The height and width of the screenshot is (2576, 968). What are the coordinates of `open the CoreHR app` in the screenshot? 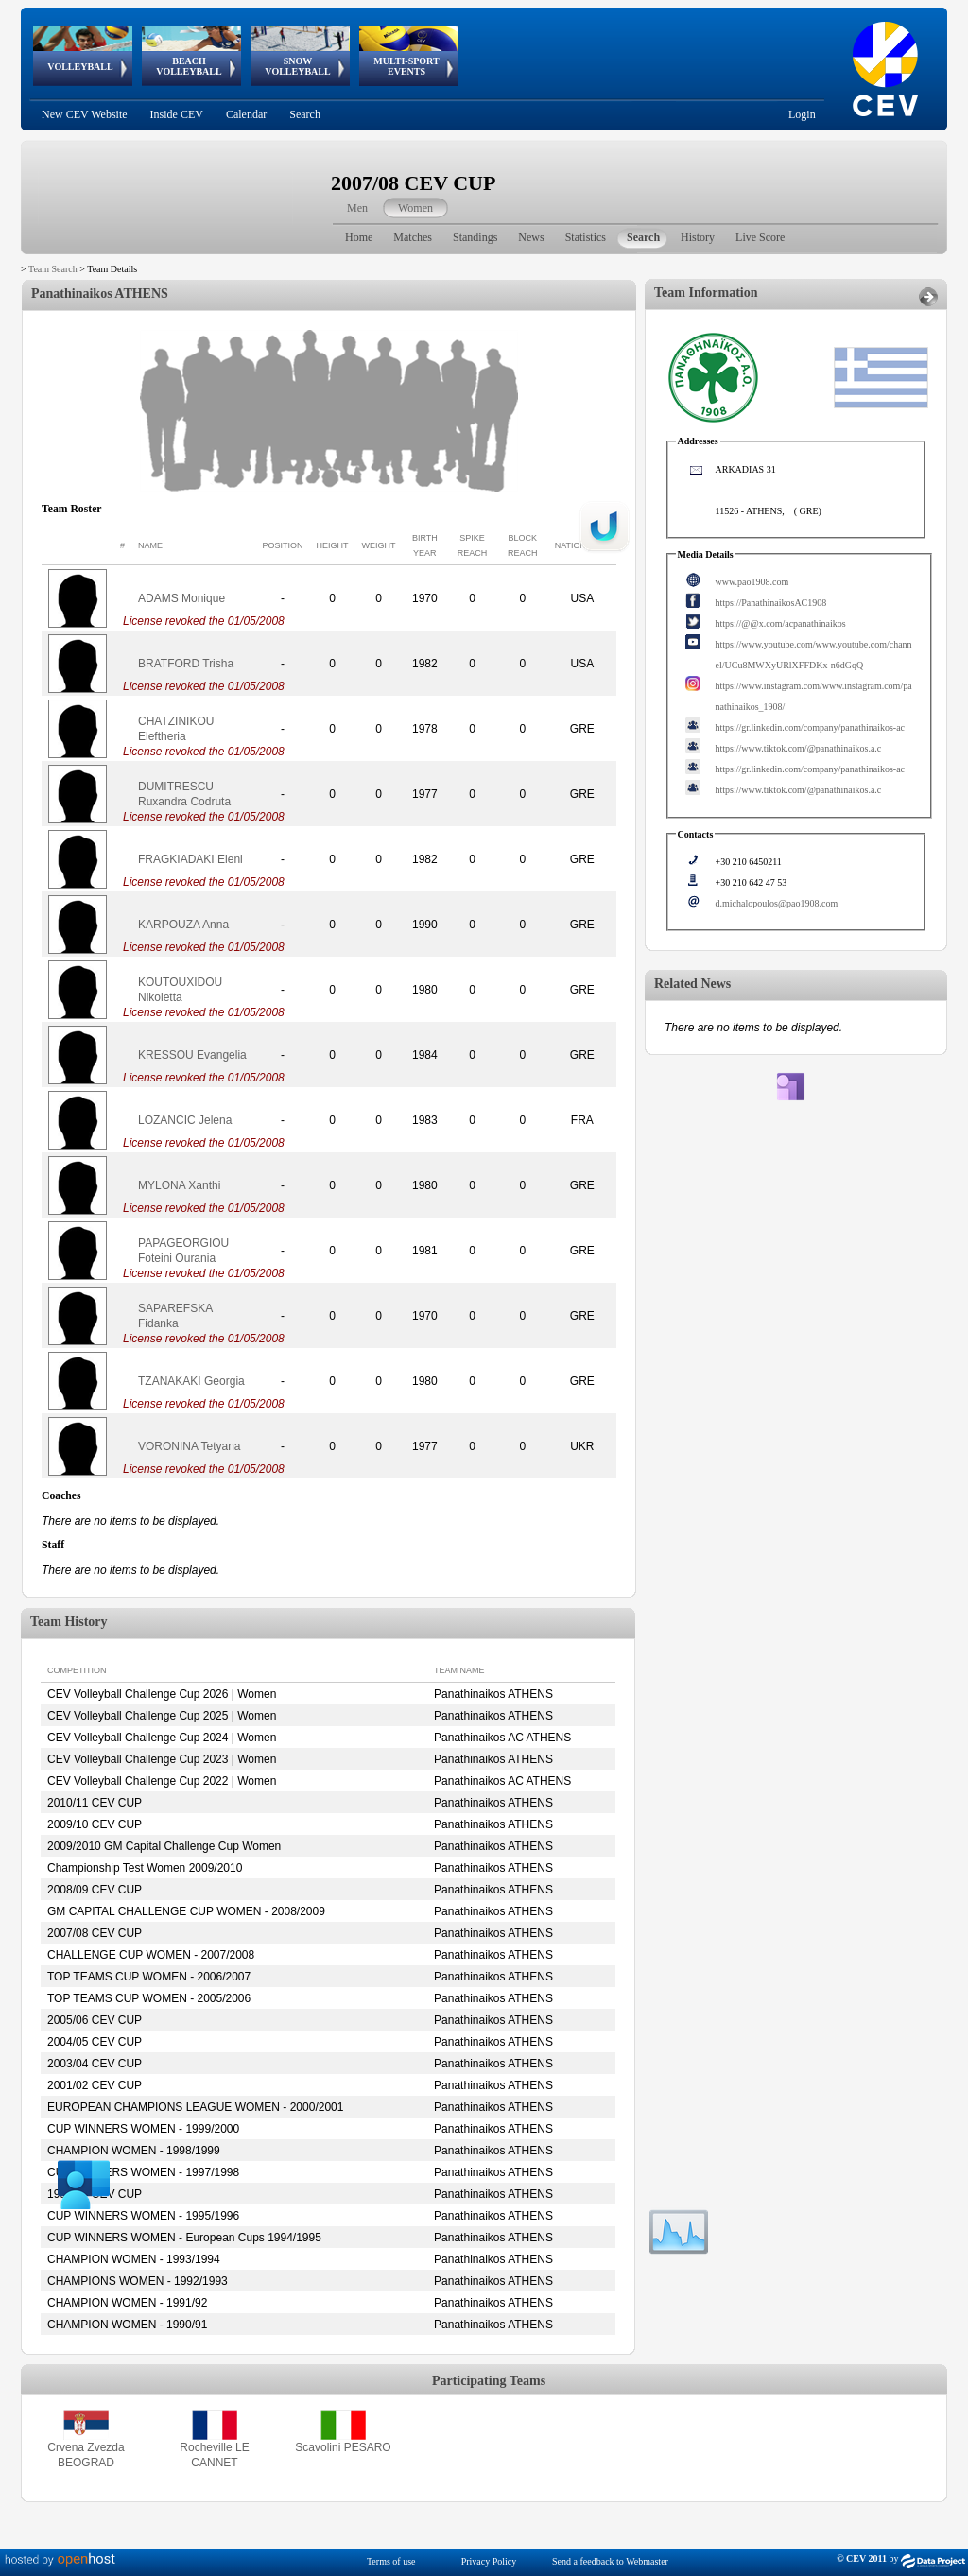 It's located at (790, 1086).